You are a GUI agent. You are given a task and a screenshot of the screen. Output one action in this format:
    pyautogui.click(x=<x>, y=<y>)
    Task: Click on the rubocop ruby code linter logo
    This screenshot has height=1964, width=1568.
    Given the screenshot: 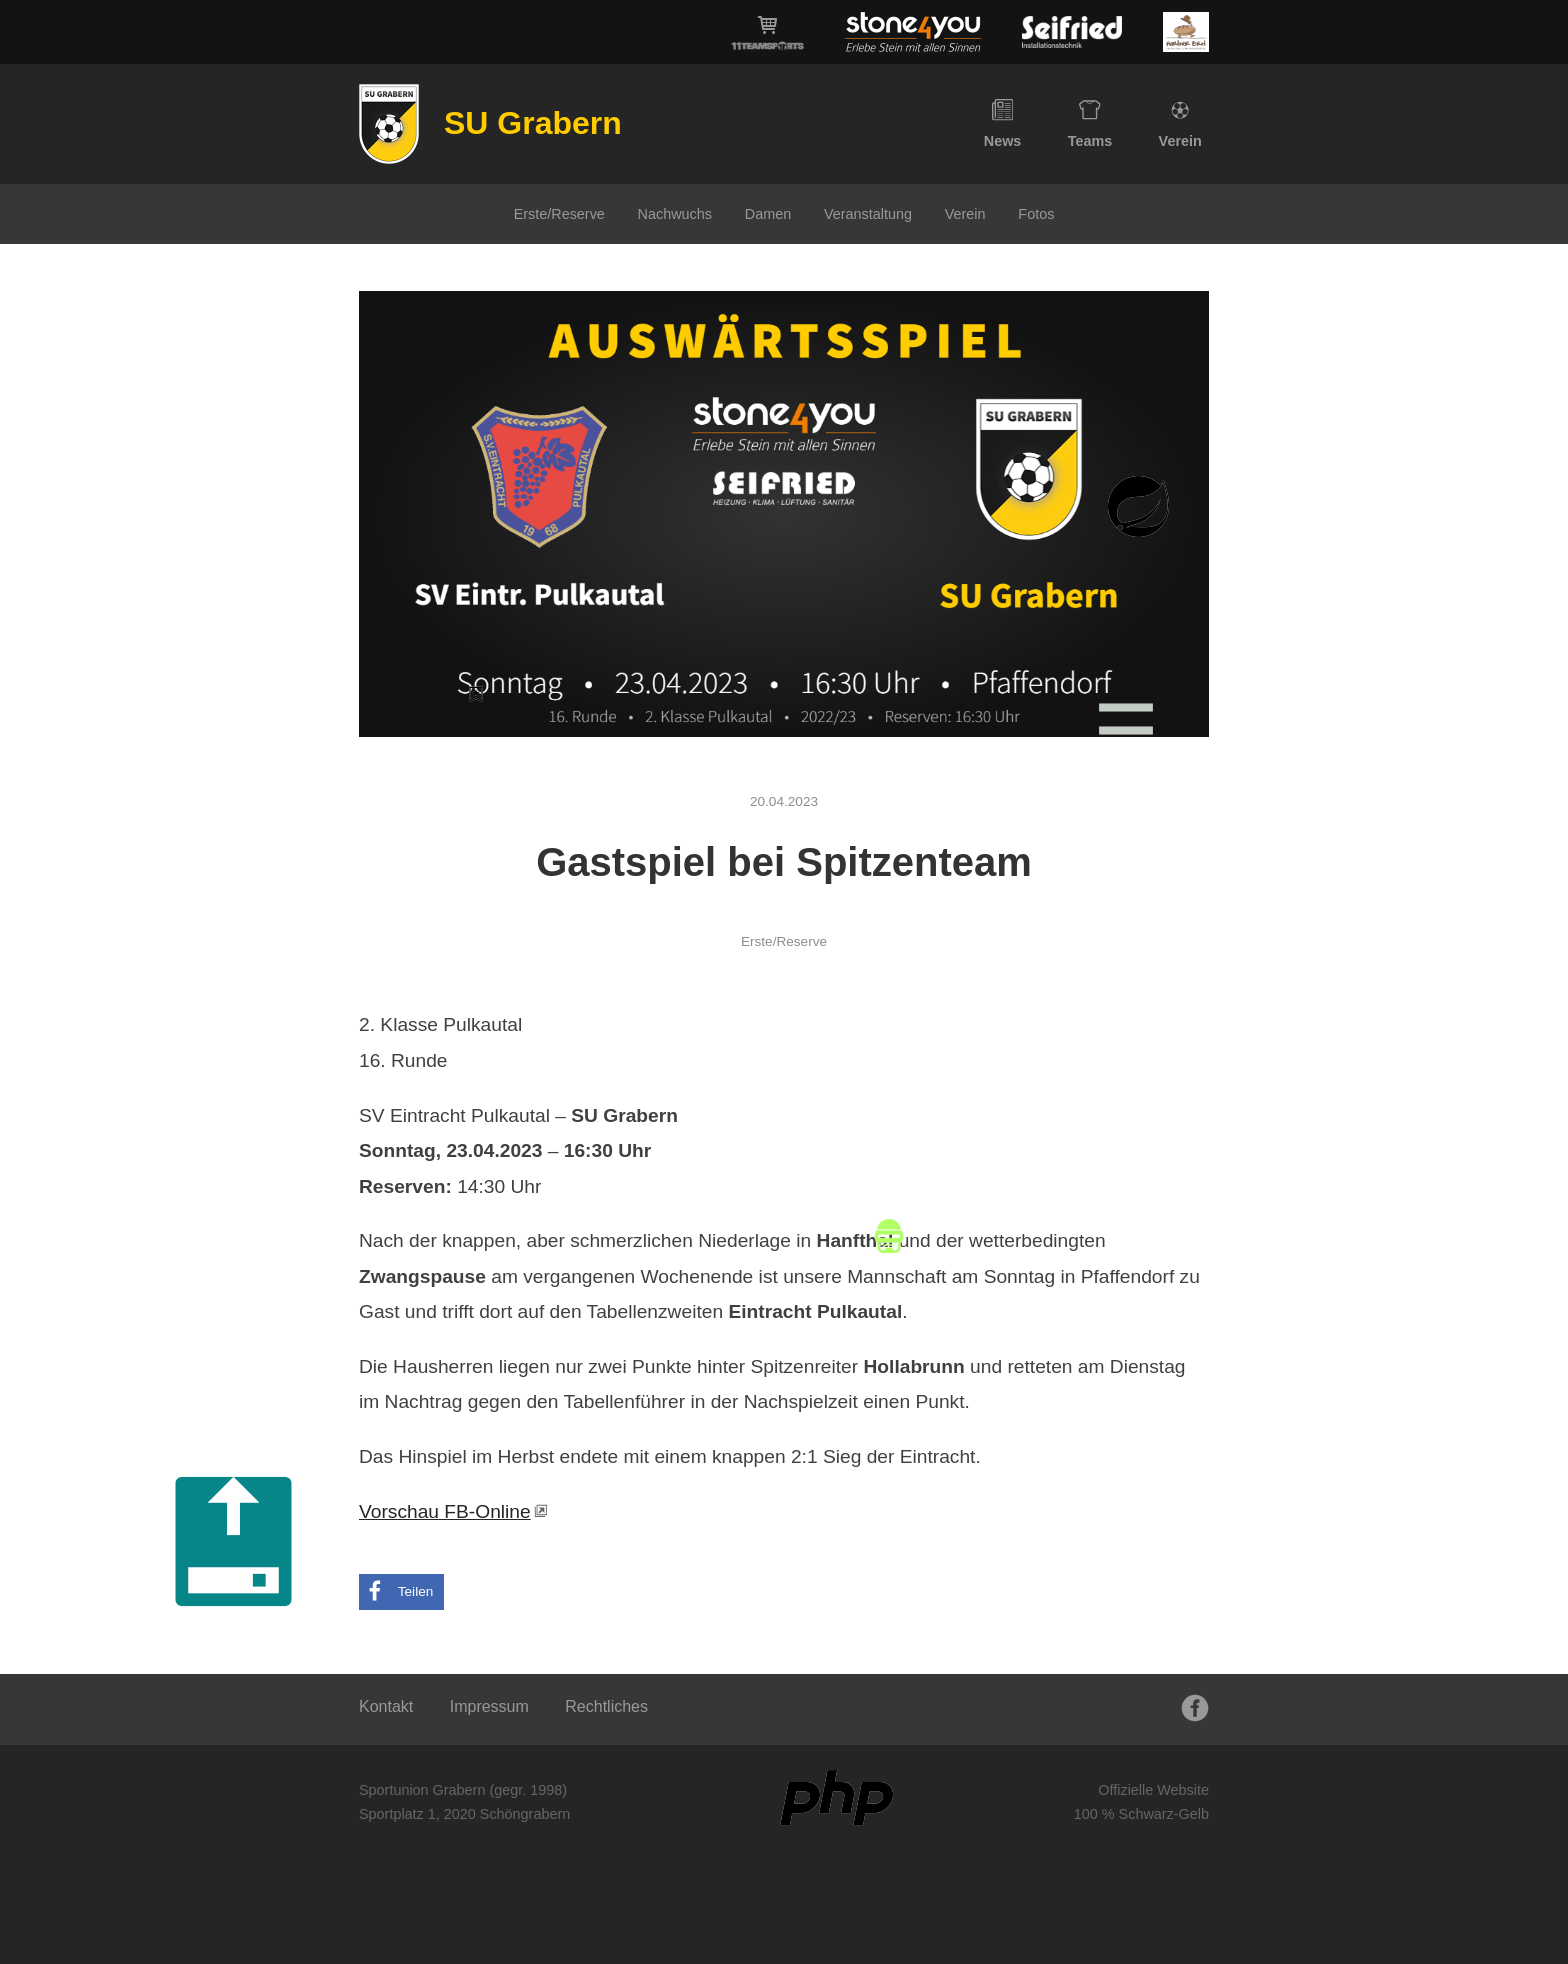 What is the action you would take?
    pyautogui.click(x=889, y=1236)
    